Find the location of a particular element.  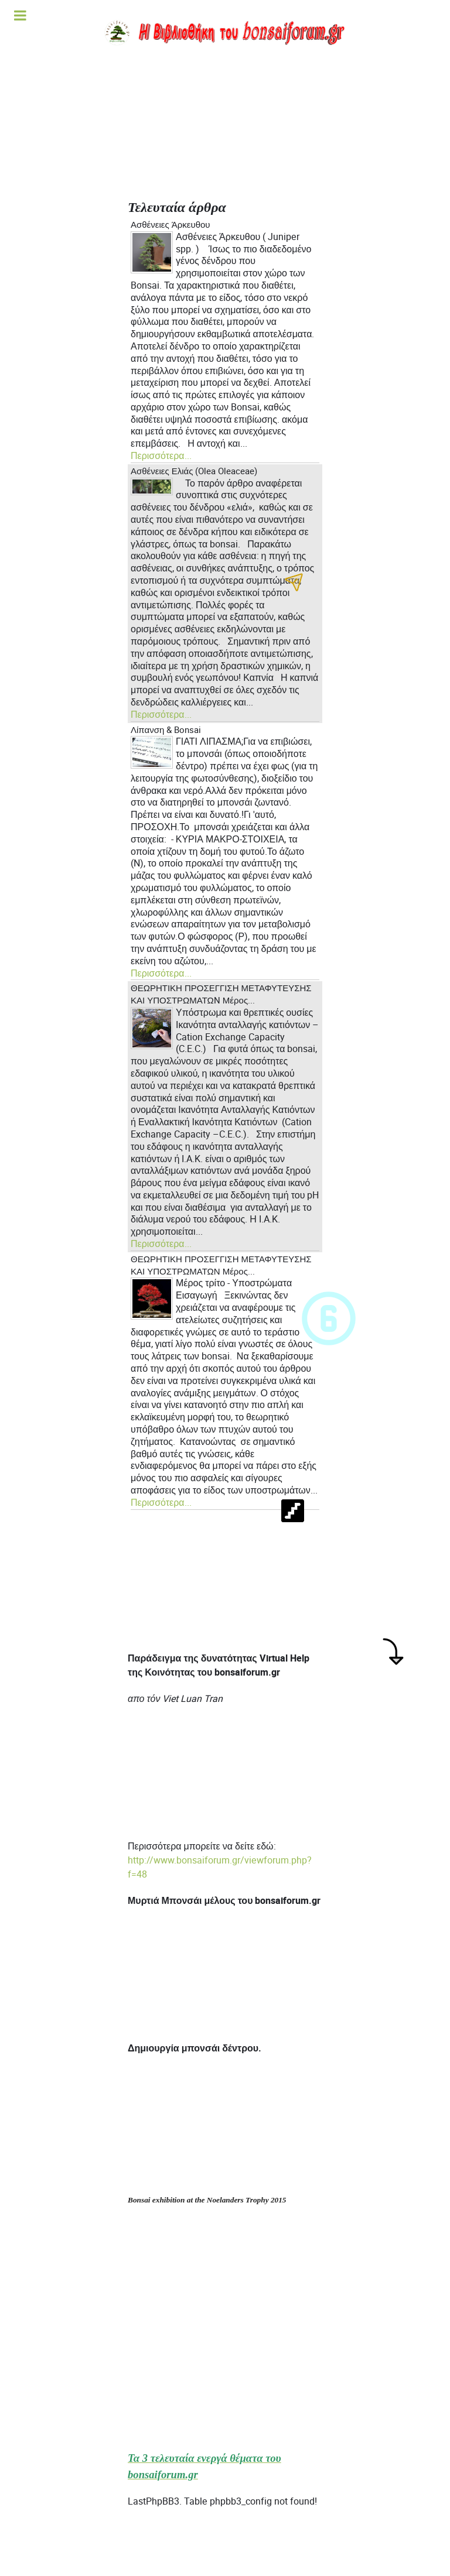

send a message is located at coordinates (294, 581).